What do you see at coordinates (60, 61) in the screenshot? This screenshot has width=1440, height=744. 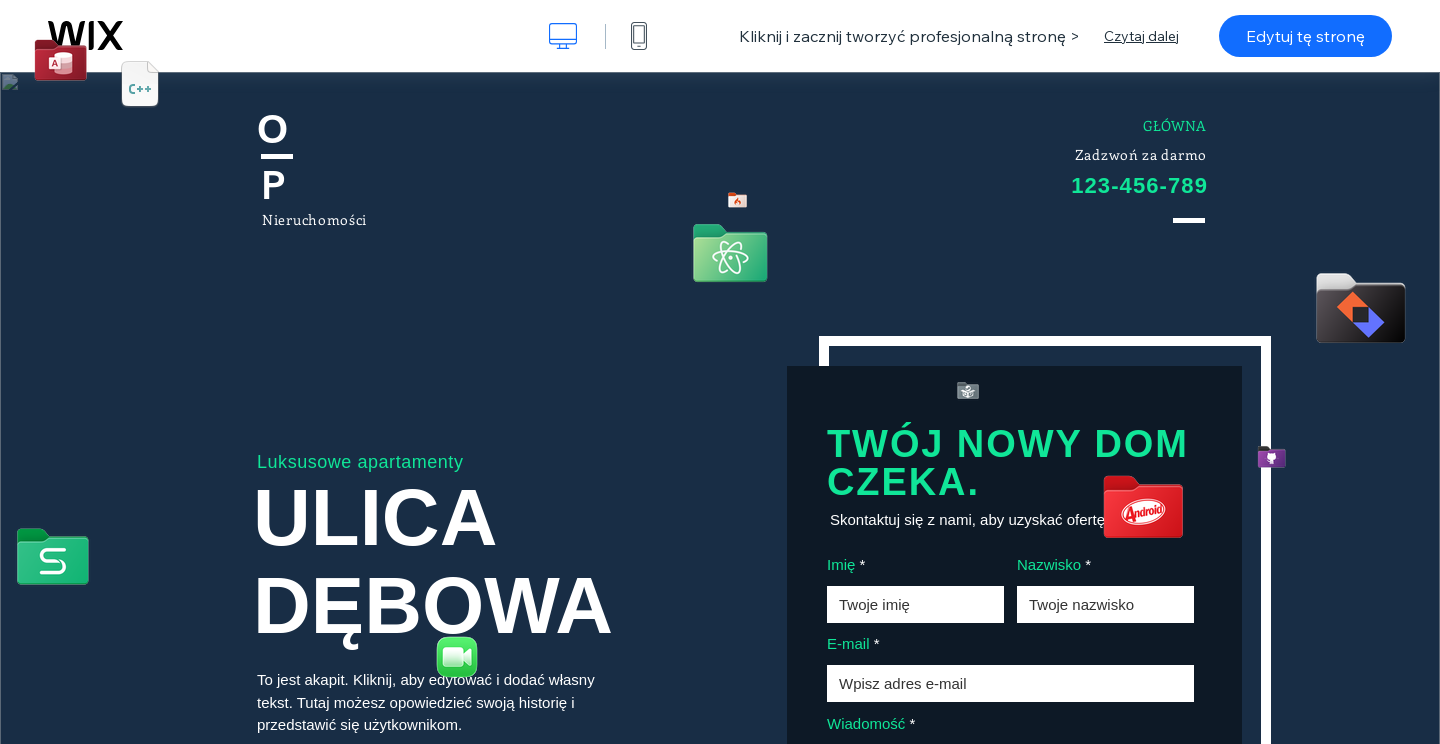 I see `folder containing microsoft access database files` at bounding box center [60, 61].